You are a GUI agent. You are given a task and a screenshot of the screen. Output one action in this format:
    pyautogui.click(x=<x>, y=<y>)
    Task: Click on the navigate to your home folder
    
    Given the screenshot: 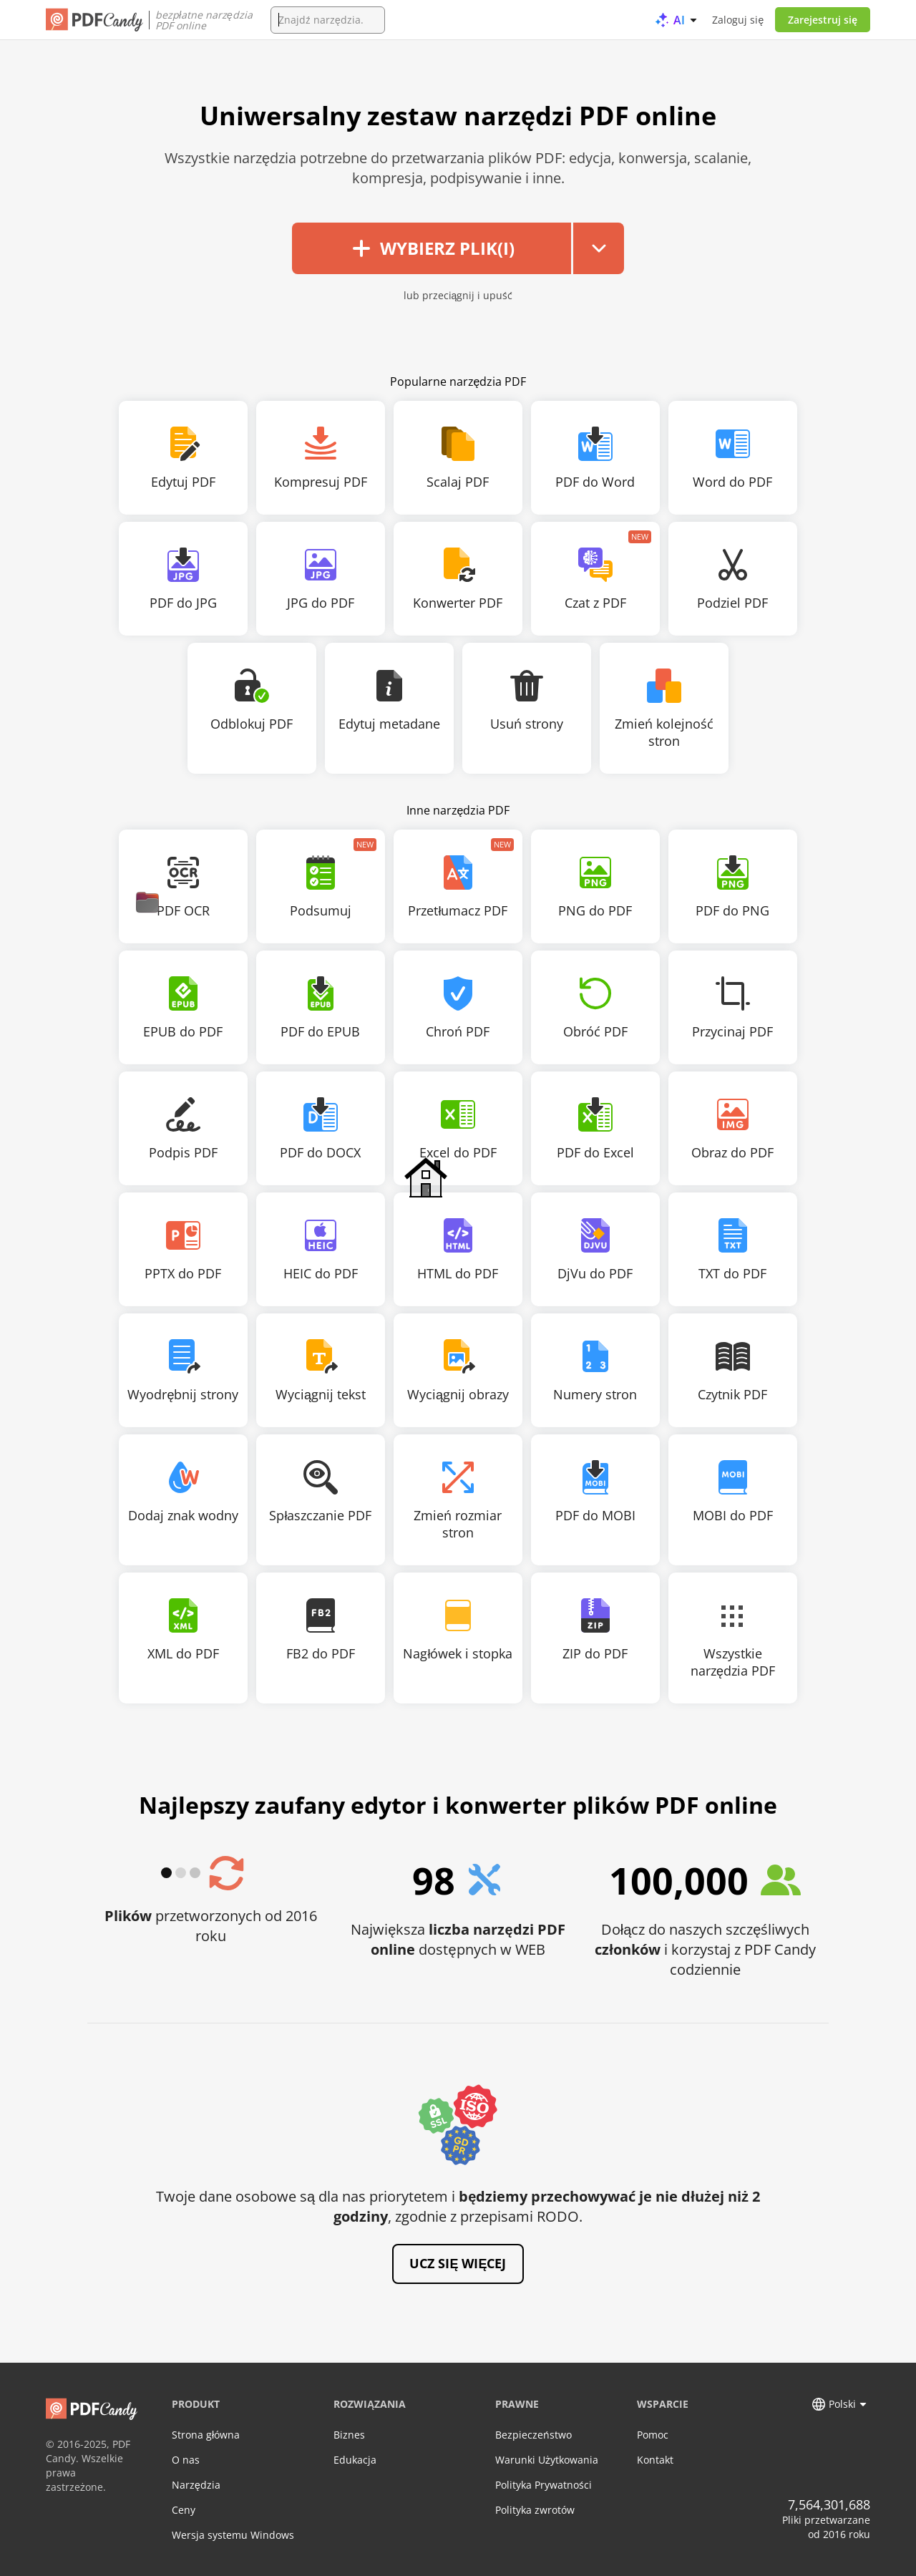 What is the action you would take?
    pyautogui.click(x=426, y=1177)
    